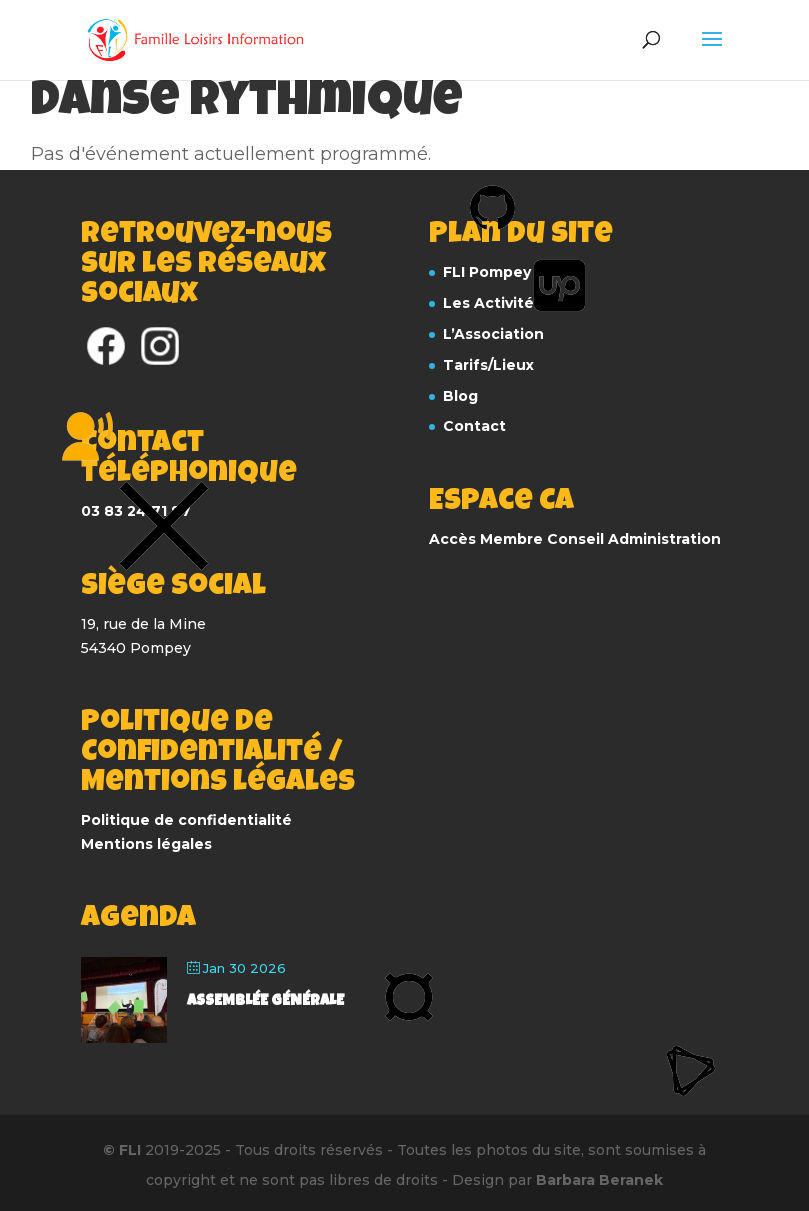 The image size is (809, 1211). Describe the element at coordinates (164, 526) in the screenshot. I see `close the current window or dialog` at that location.